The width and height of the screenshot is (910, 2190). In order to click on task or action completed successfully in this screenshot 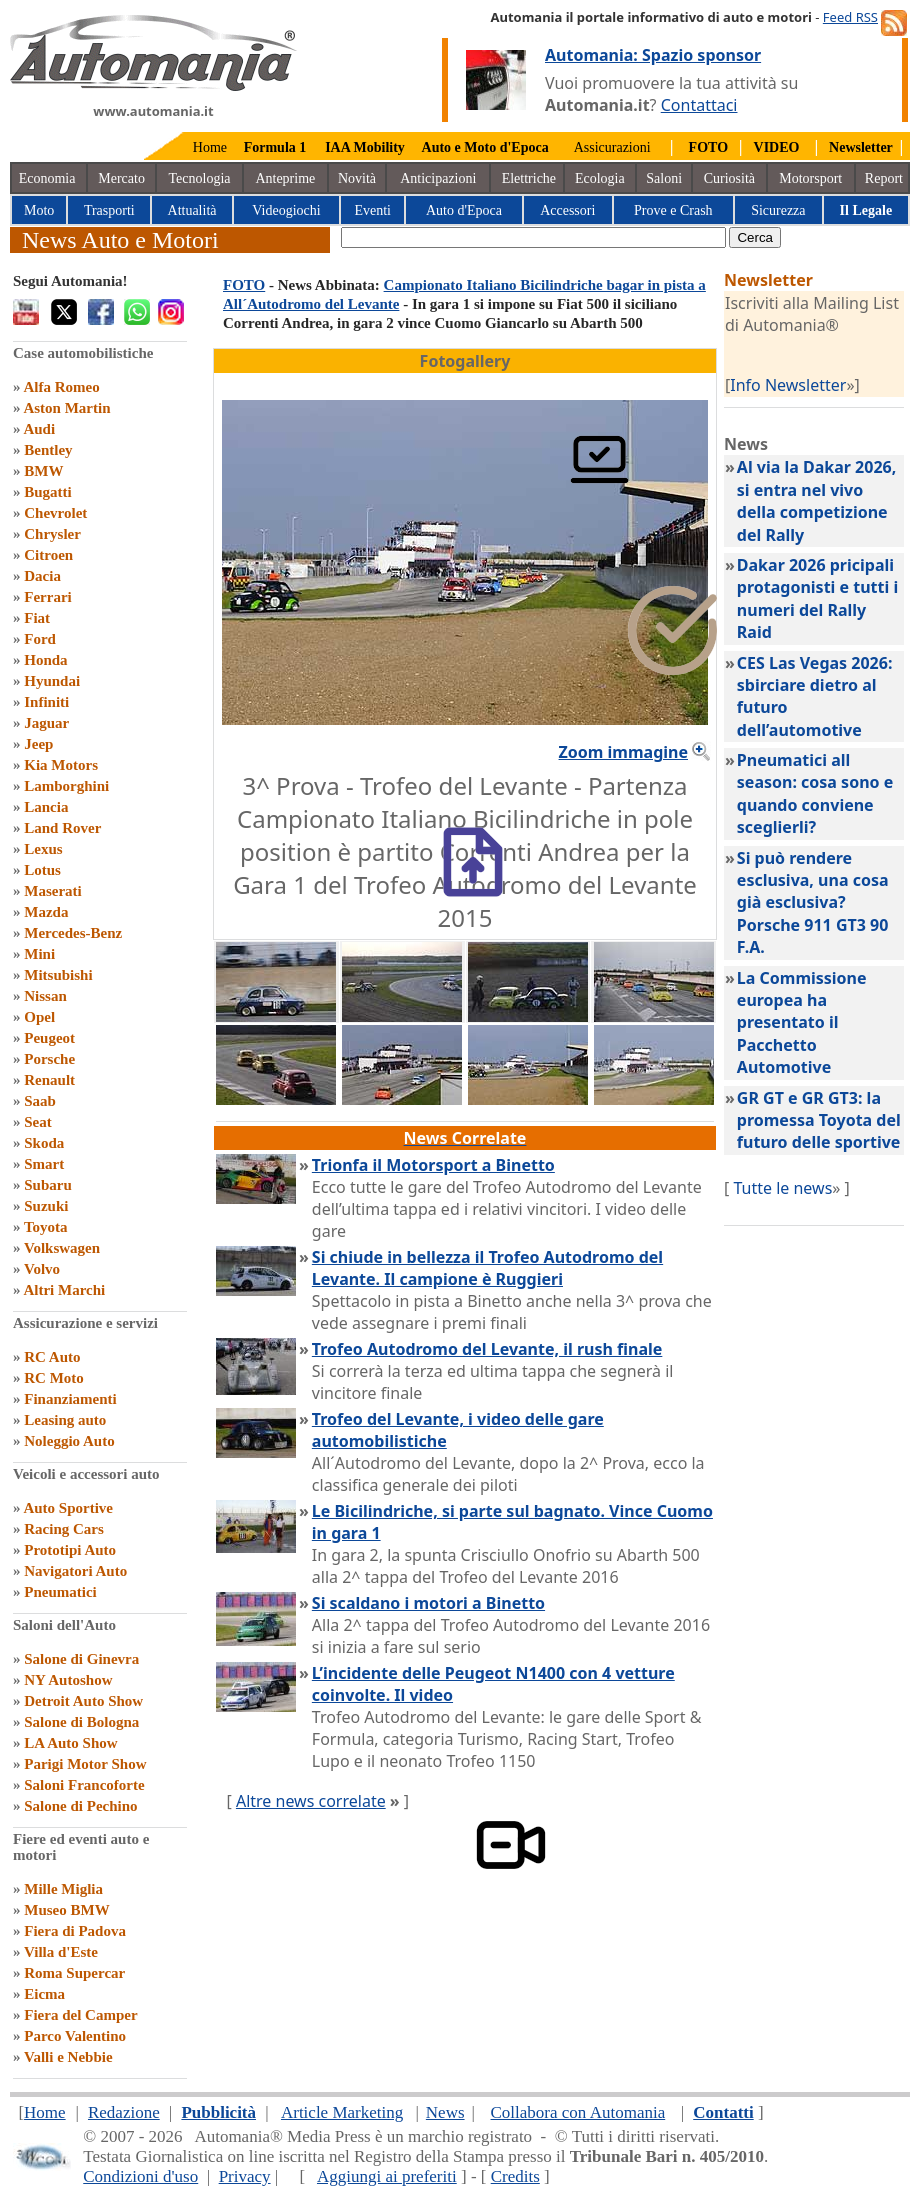, I will do `click(672, 630)`.